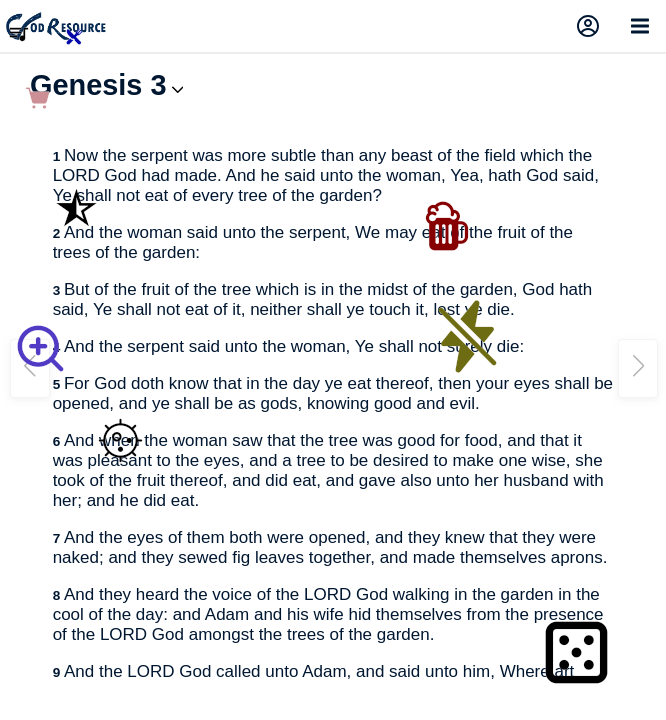  What do you see at coordinates (74, 36) in the screenshot?
I see `find nearby restaurants` at bounding box center [74, 36].